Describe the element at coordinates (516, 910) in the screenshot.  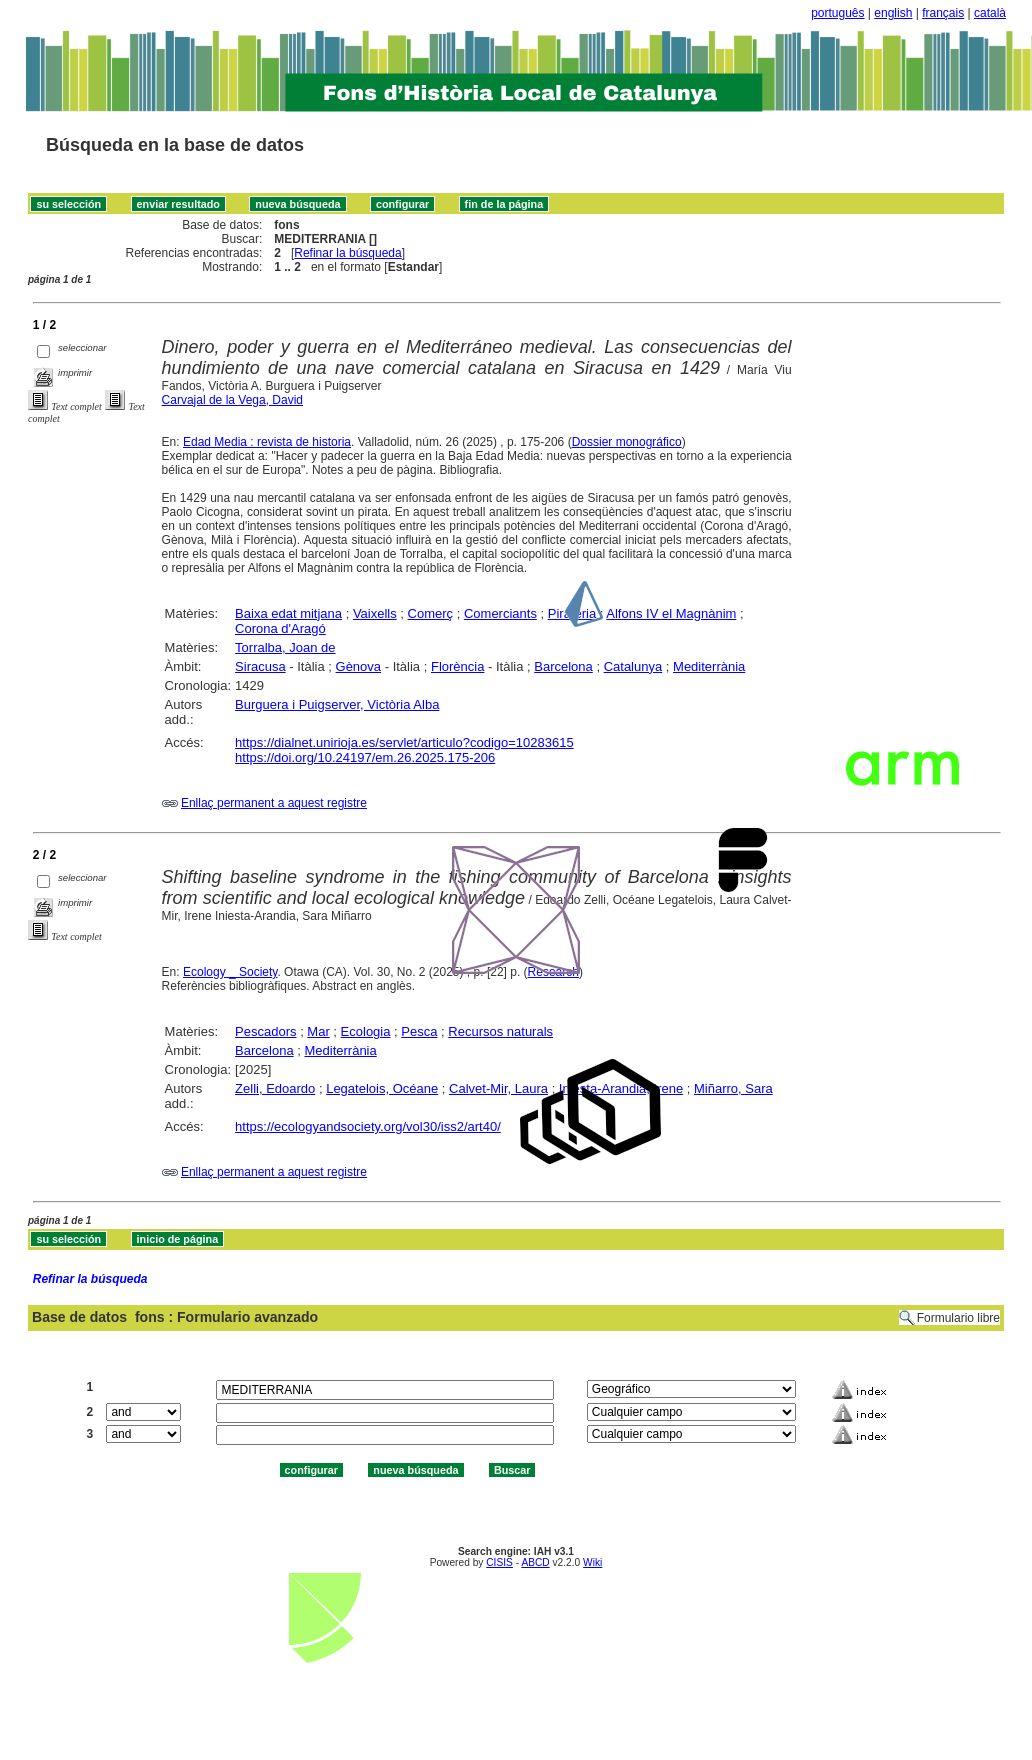
I see `haxe programming language logo` at that location.